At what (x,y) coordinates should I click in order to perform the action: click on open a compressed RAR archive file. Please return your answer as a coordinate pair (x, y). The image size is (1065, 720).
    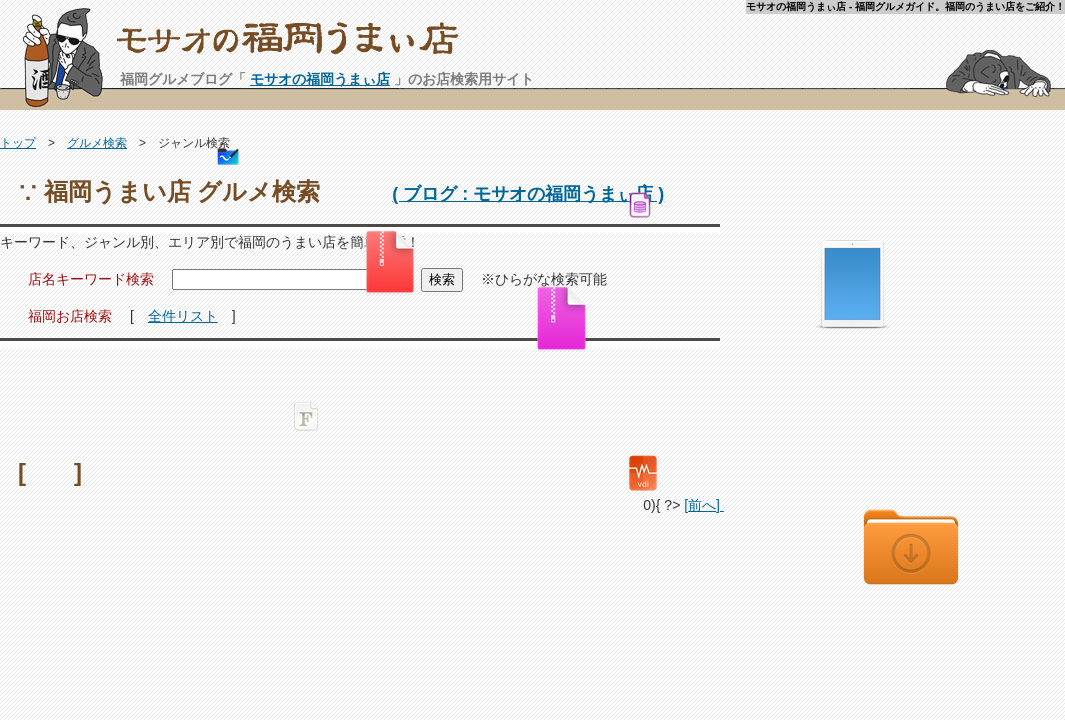
    Looking at the image, I should click on (561, 319).